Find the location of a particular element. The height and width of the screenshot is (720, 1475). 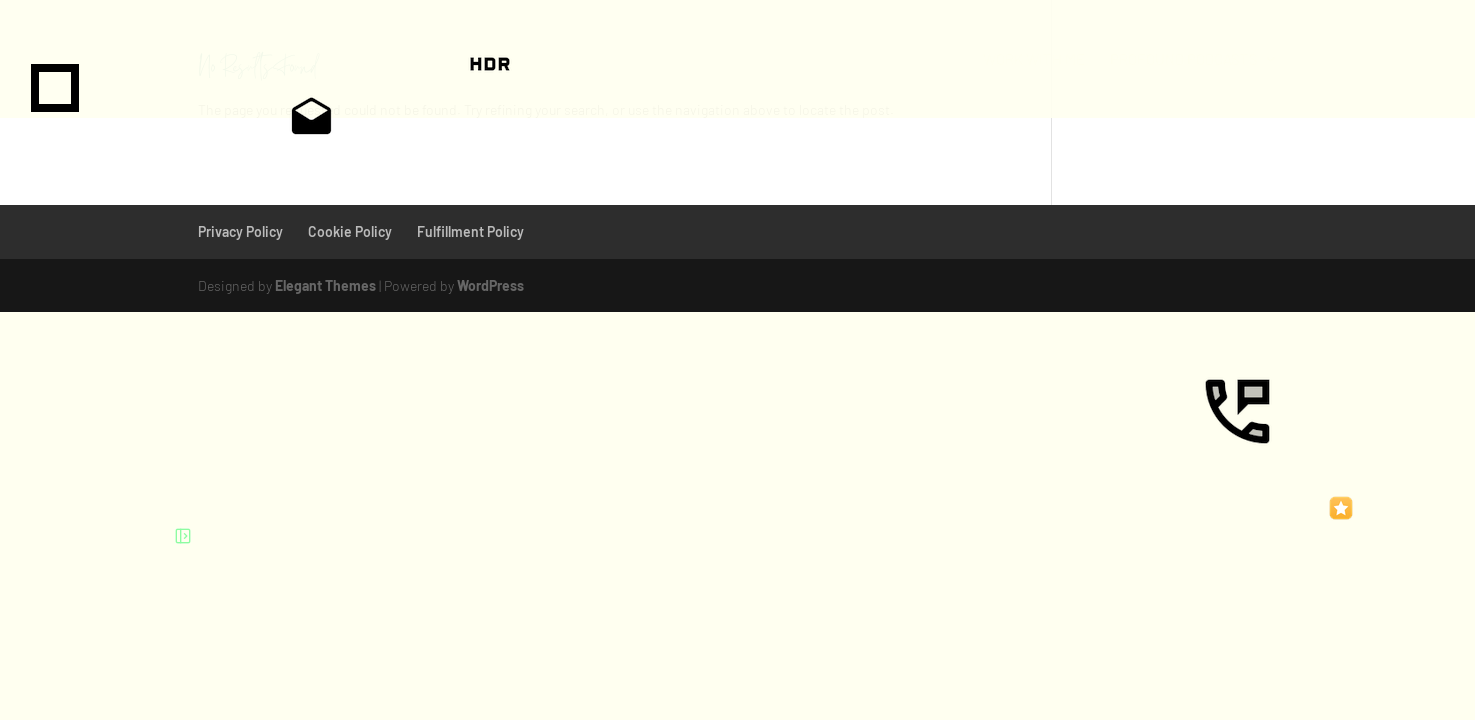

HDR mode is currently enabled is located at coordinates (490, 64).